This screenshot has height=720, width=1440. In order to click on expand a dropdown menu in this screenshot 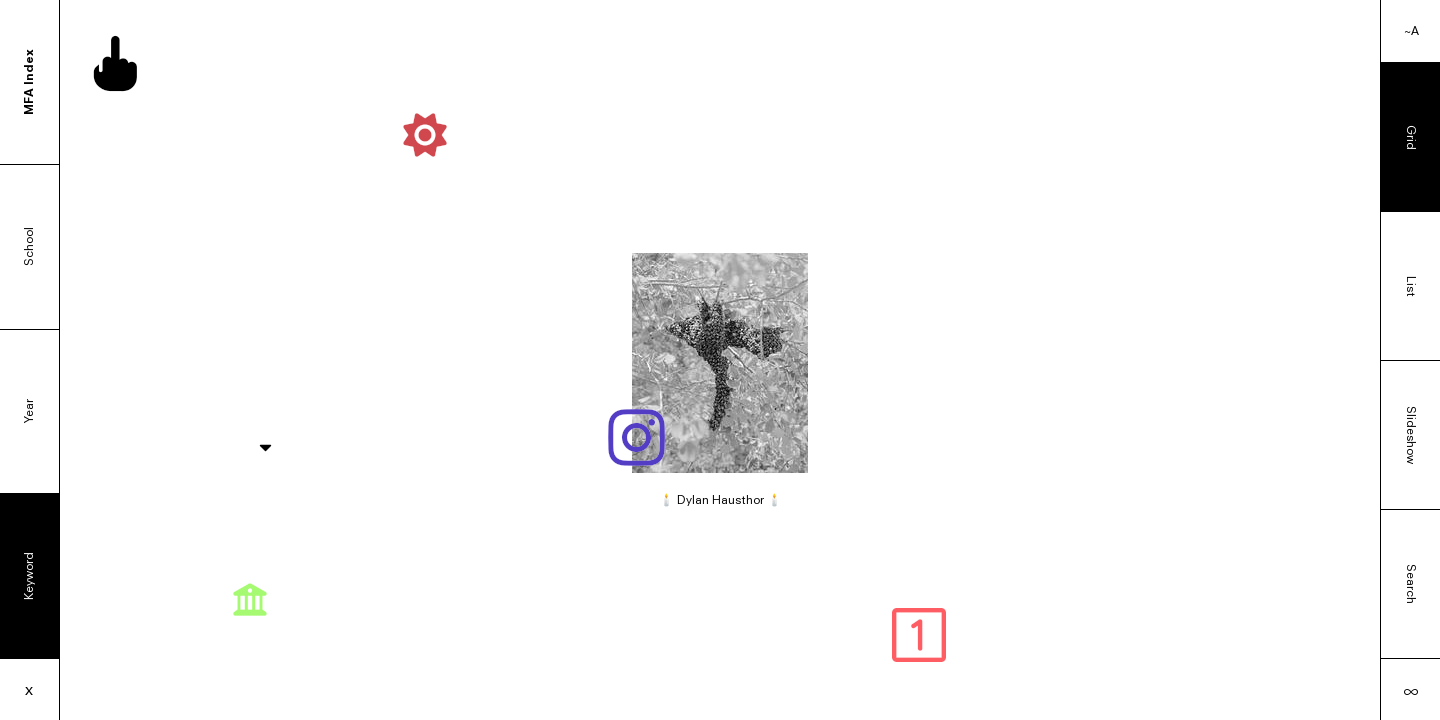, I will do `click(265, 447)`.